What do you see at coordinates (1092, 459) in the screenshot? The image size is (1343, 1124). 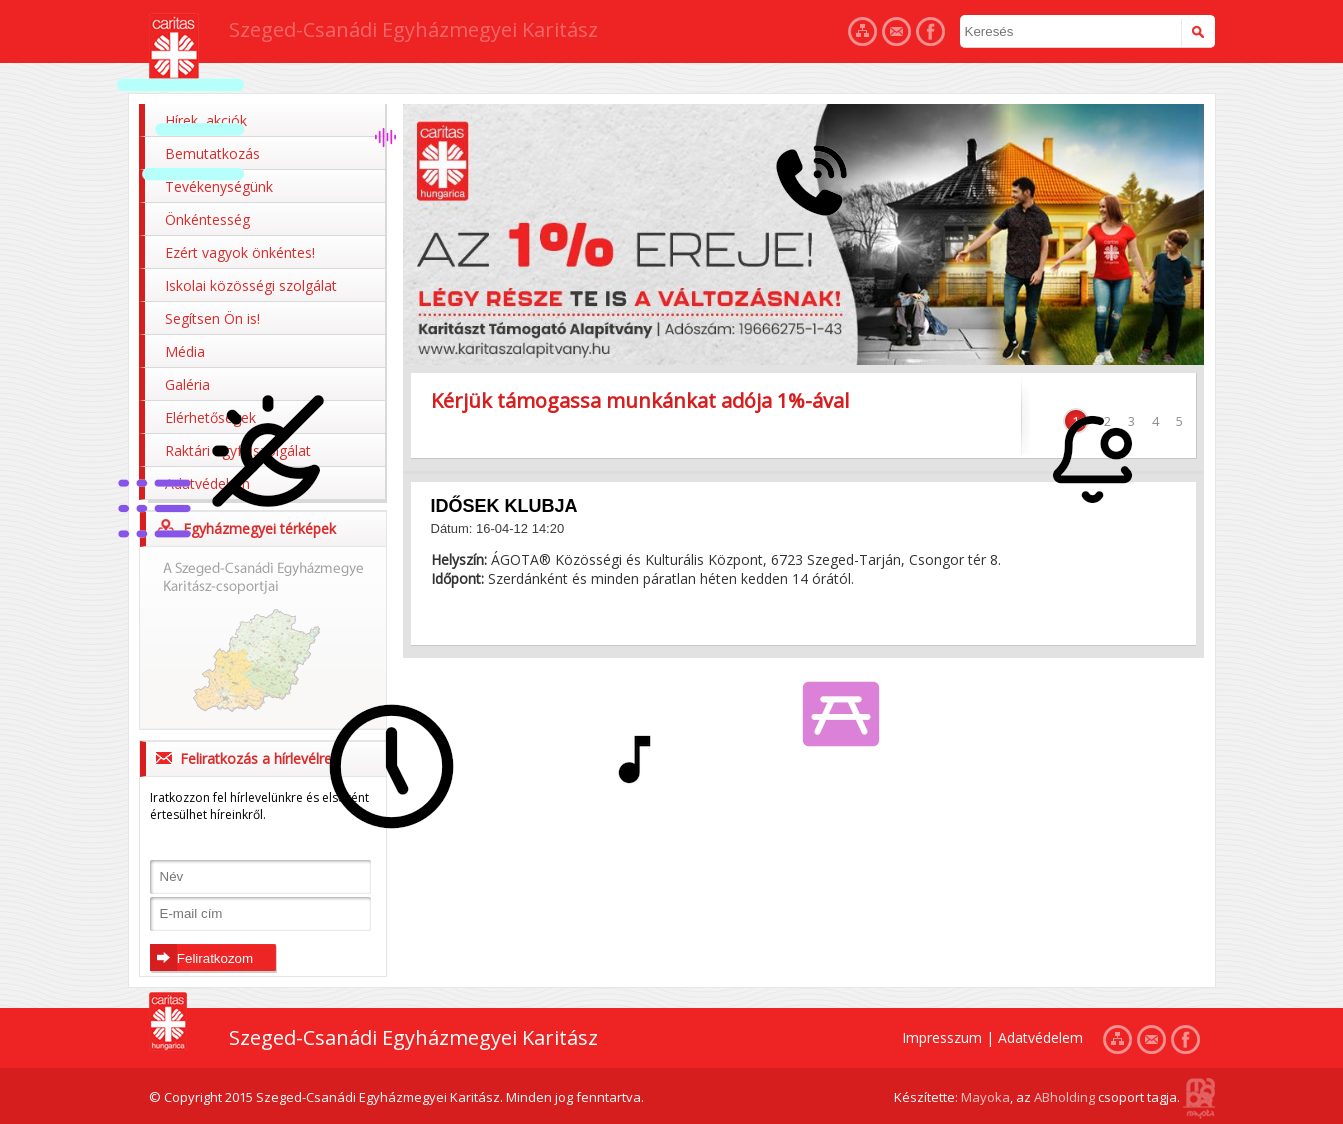 I see `indicates new notifications` at bounding box center [1092, 459].